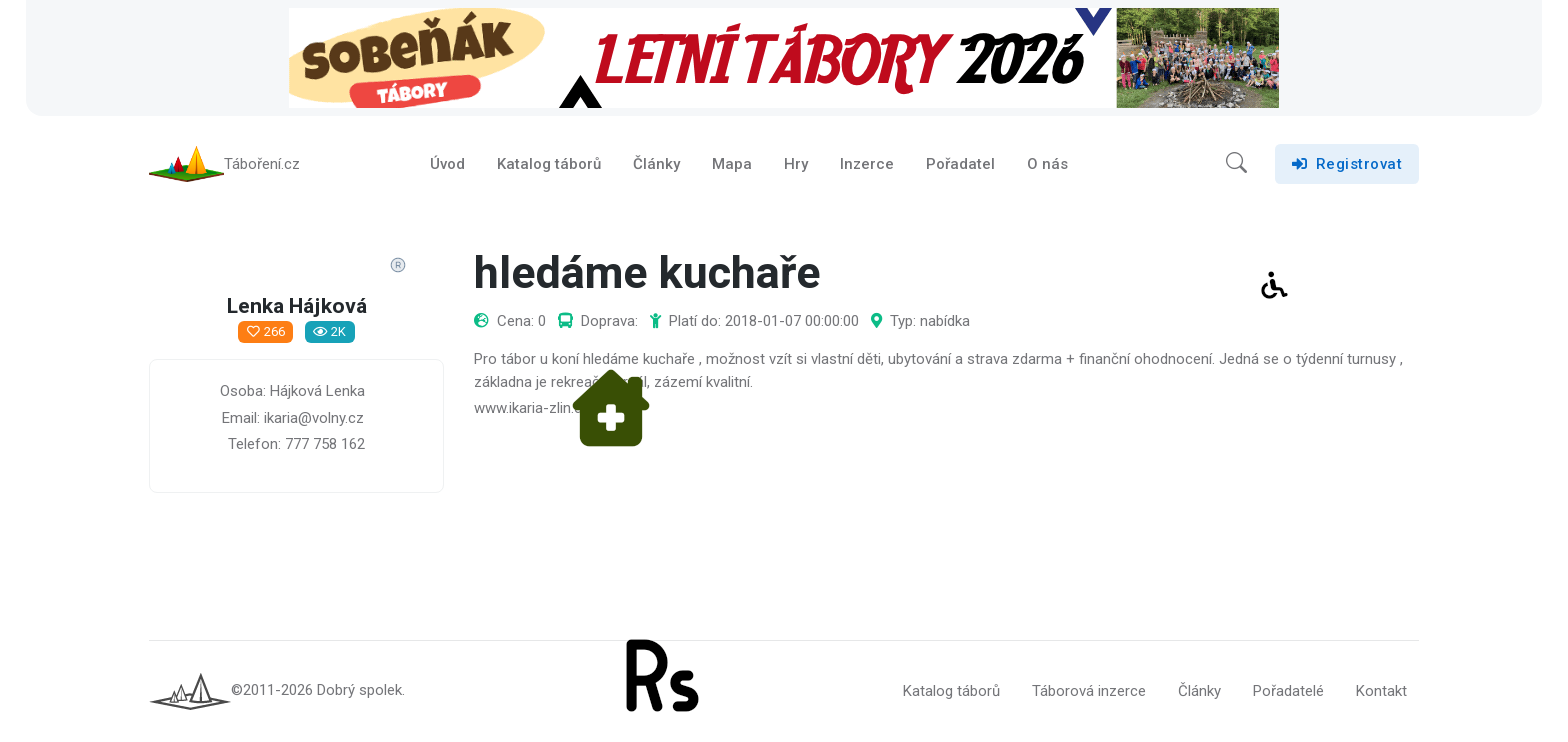 This screenshot has width=1568, height=742. Describe the element at coordinates (611, 408) in the screenshot. I see `access home healthcare services` at that location.